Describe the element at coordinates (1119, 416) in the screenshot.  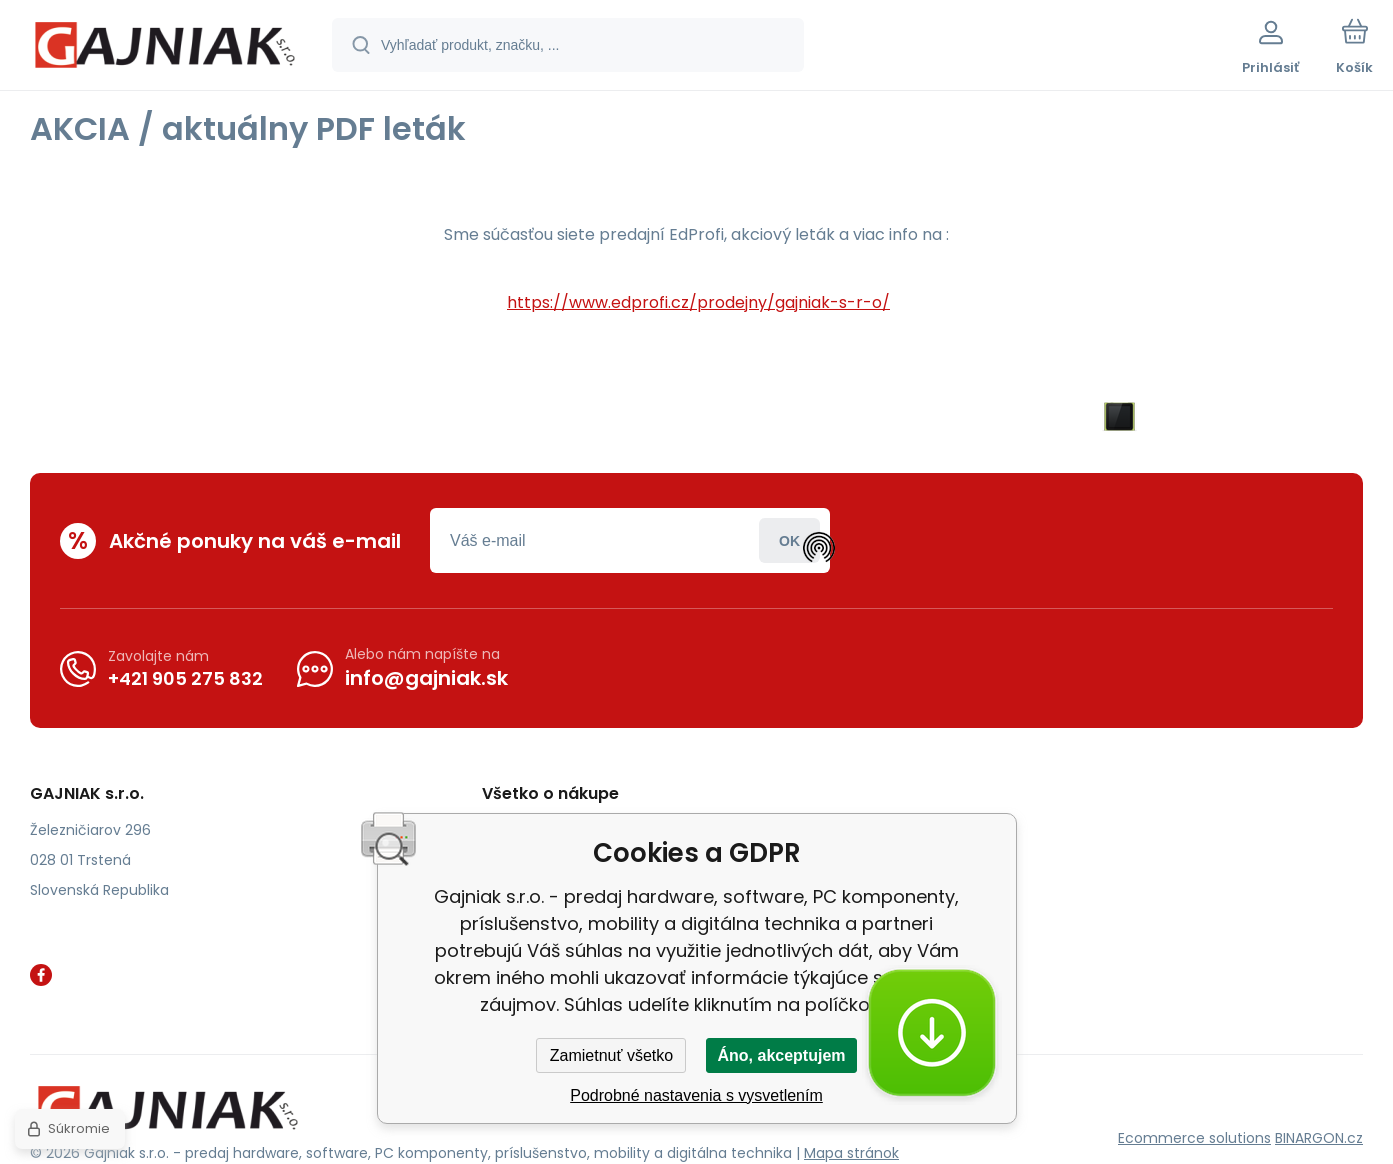
I see `iPod nano device connected` at that location.